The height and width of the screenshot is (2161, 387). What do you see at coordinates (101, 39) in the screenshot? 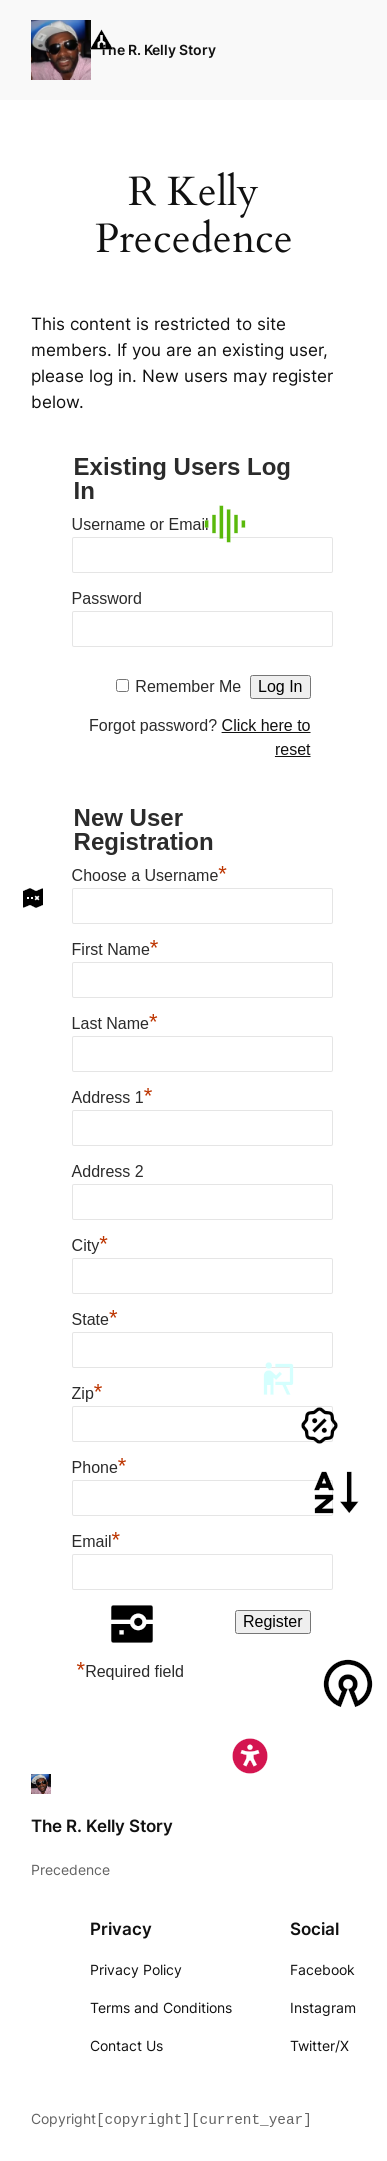
I see `open the Trailforks app` at bounding box center [101, 39].